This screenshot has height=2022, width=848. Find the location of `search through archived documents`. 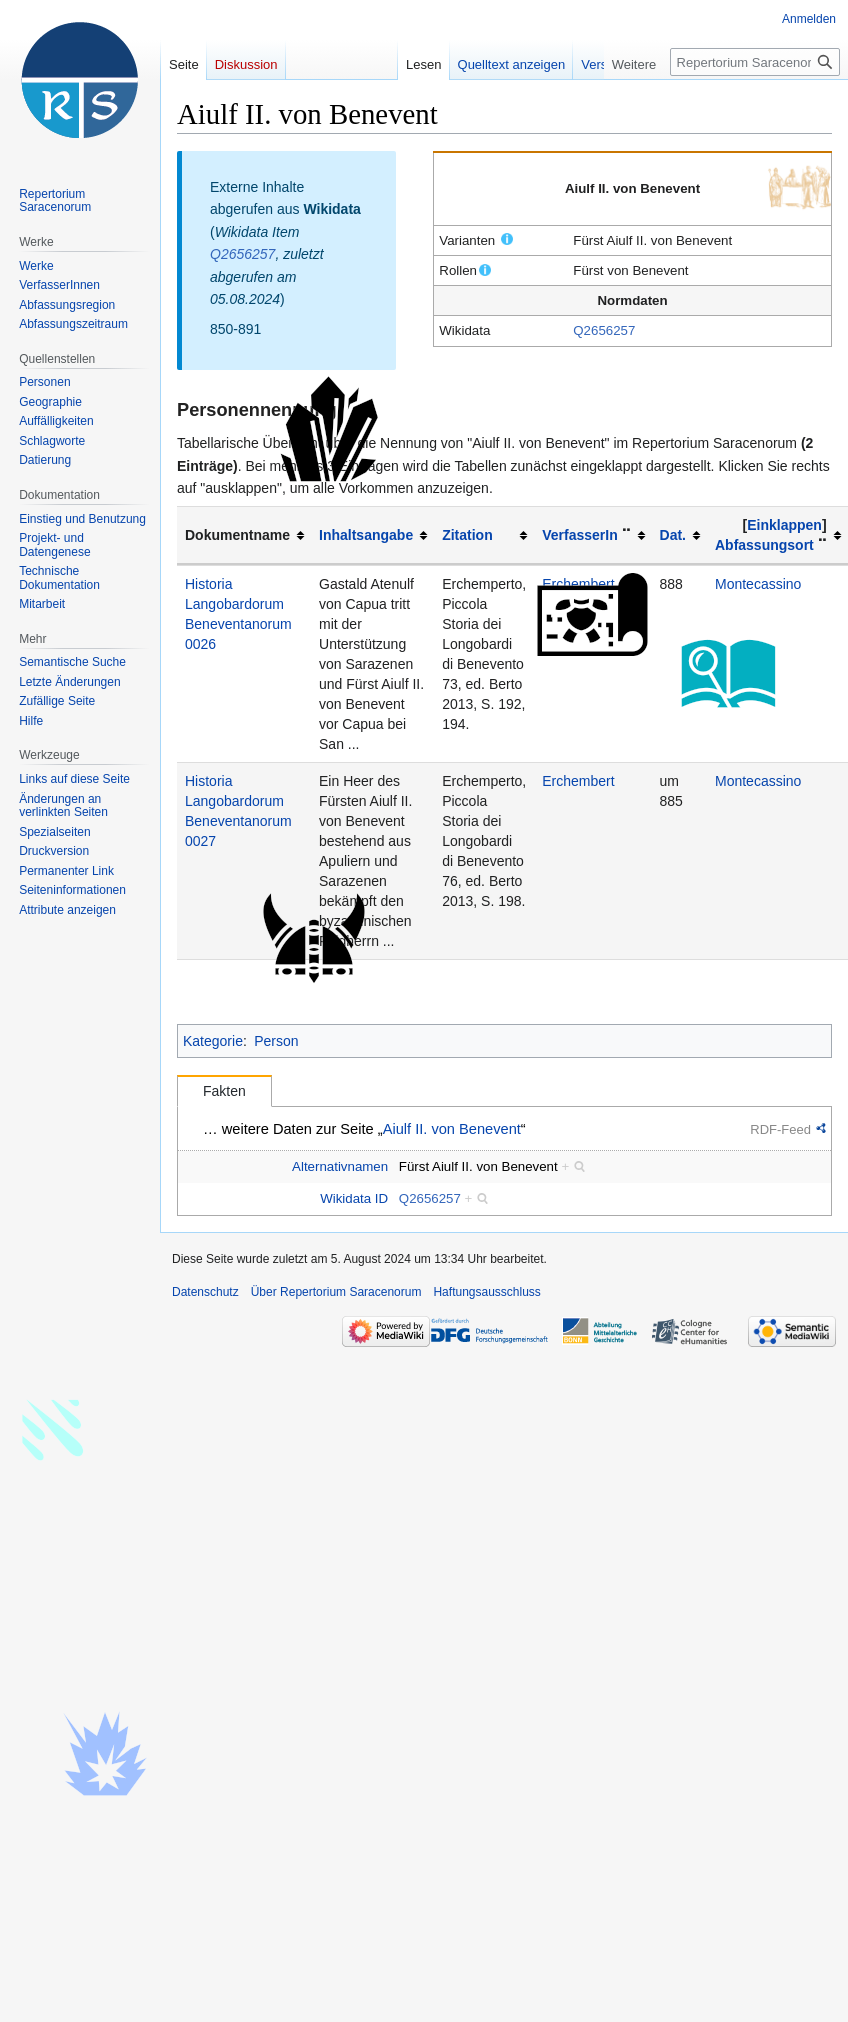

search through archived documents is located at coordinates (728, 673).